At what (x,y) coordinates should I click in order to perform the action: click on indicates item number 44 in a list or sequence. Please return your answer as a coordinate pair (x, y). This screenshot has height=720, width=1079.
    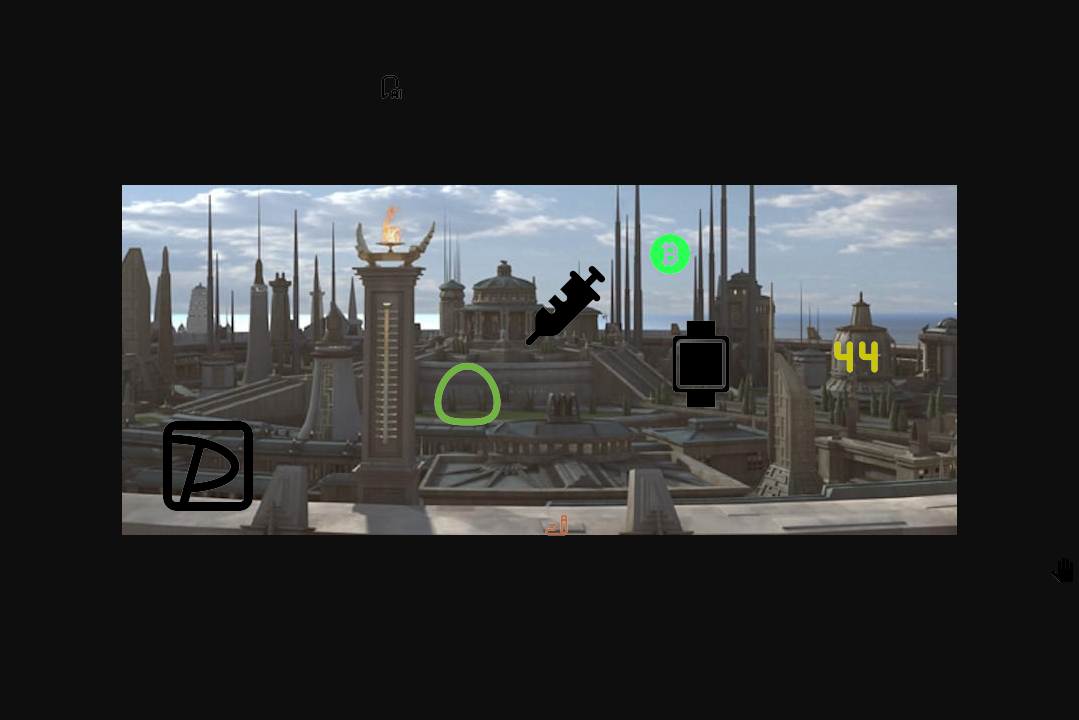
    Looking at the image, I should click on (856, 357).